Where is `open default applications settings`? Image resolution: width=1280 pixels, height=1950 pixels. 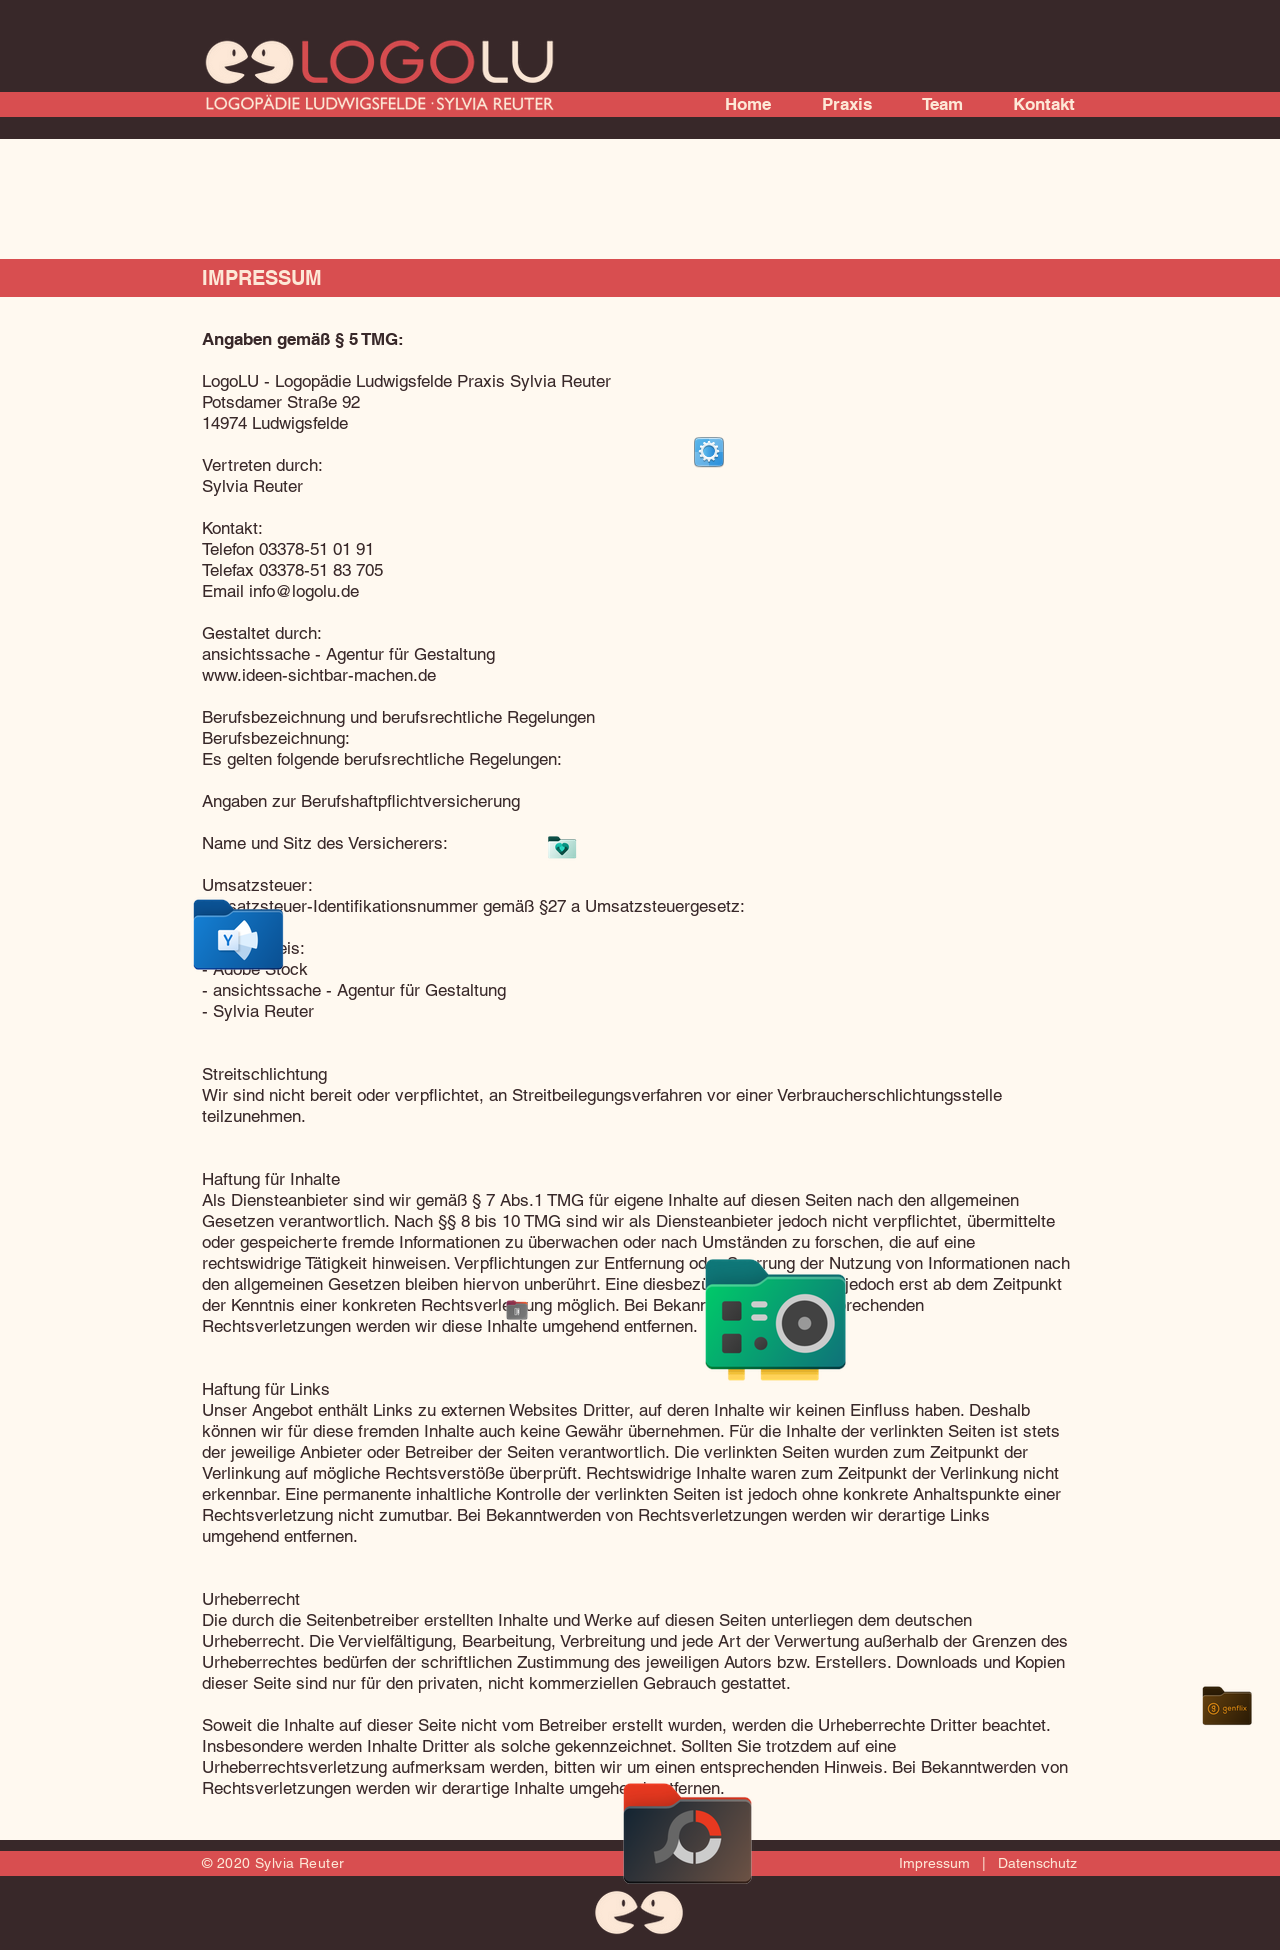 open default applications settings is located at coordinates (709, 452).